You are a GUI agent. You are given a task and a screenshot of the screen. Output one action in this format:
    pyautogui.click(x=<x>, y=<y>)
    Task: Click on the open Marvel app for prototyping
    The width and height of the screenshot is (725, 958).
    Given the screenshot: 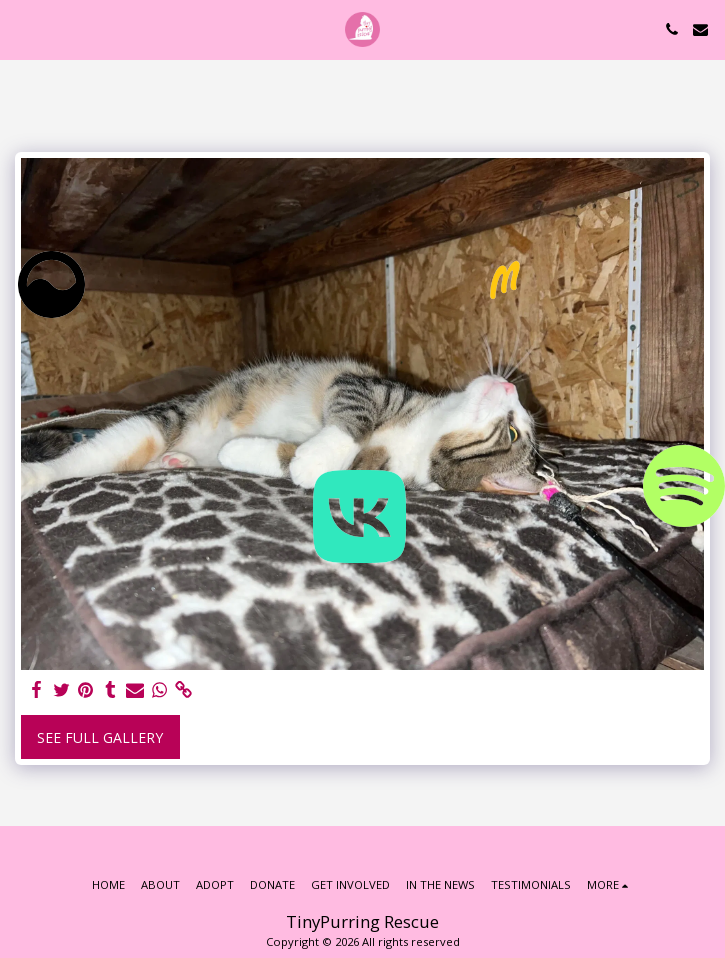 What is the action you would take?
    pyautogui.click(x=505, y=280)
    